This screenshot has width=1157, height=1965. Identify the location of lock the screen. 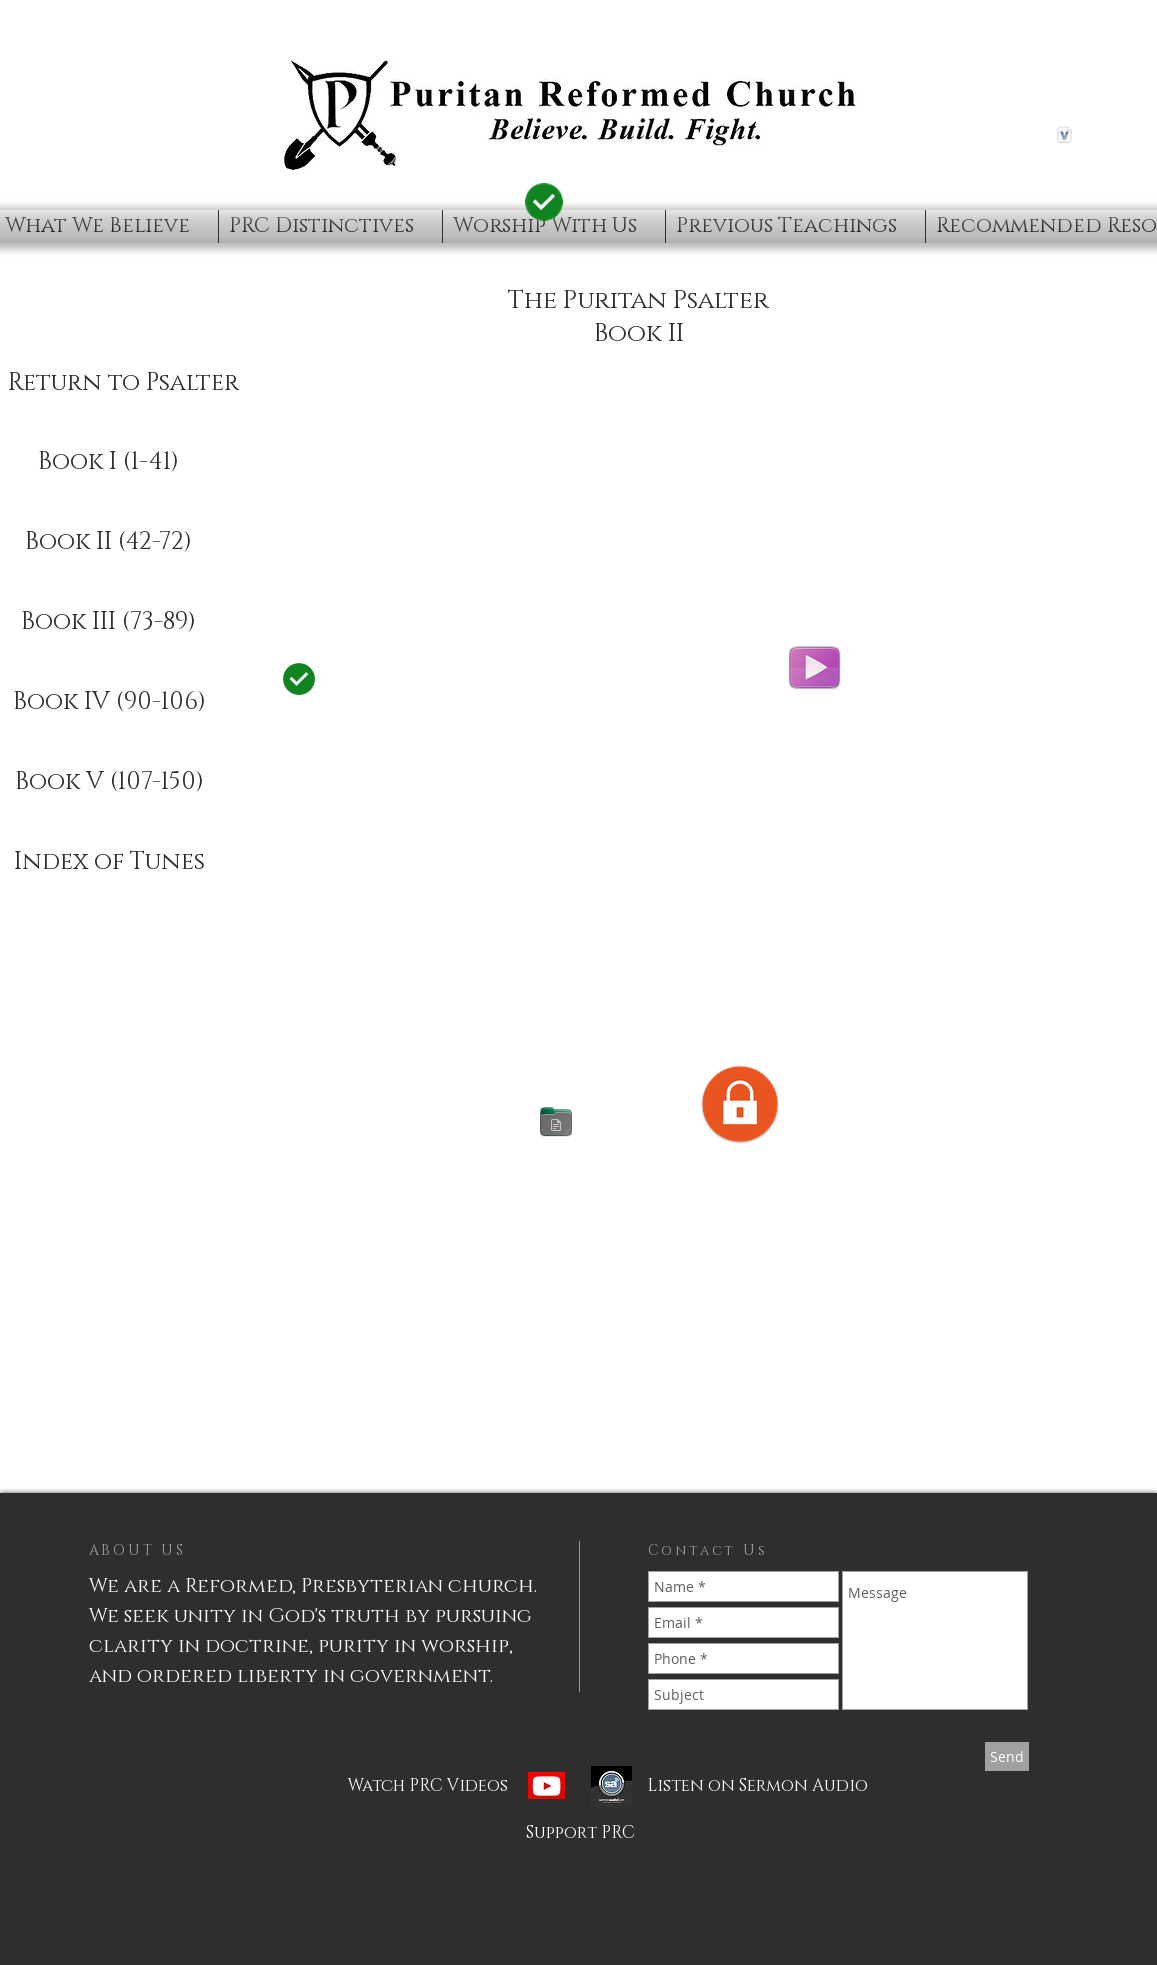
(740, 1104).